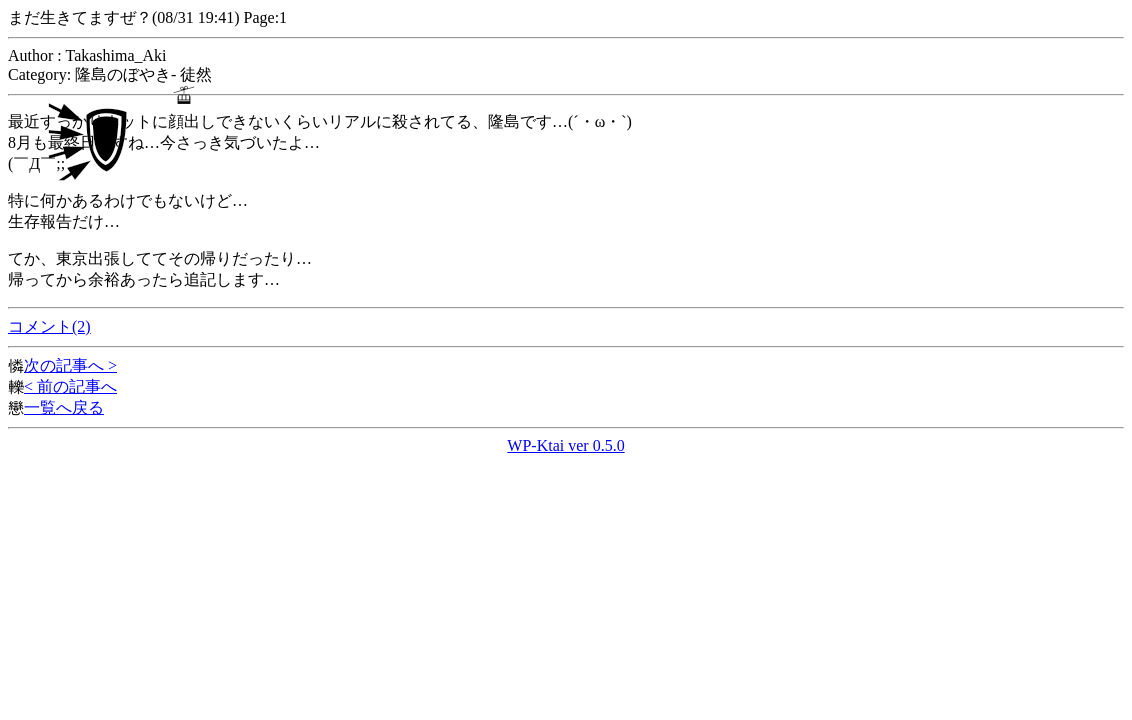 The height and width of the screenshot is (720, 1132). What do you see at coordinates (88, 141) in the screenshot?
I see `indicates active protection or defense mode` at bounding box center [88, 141].